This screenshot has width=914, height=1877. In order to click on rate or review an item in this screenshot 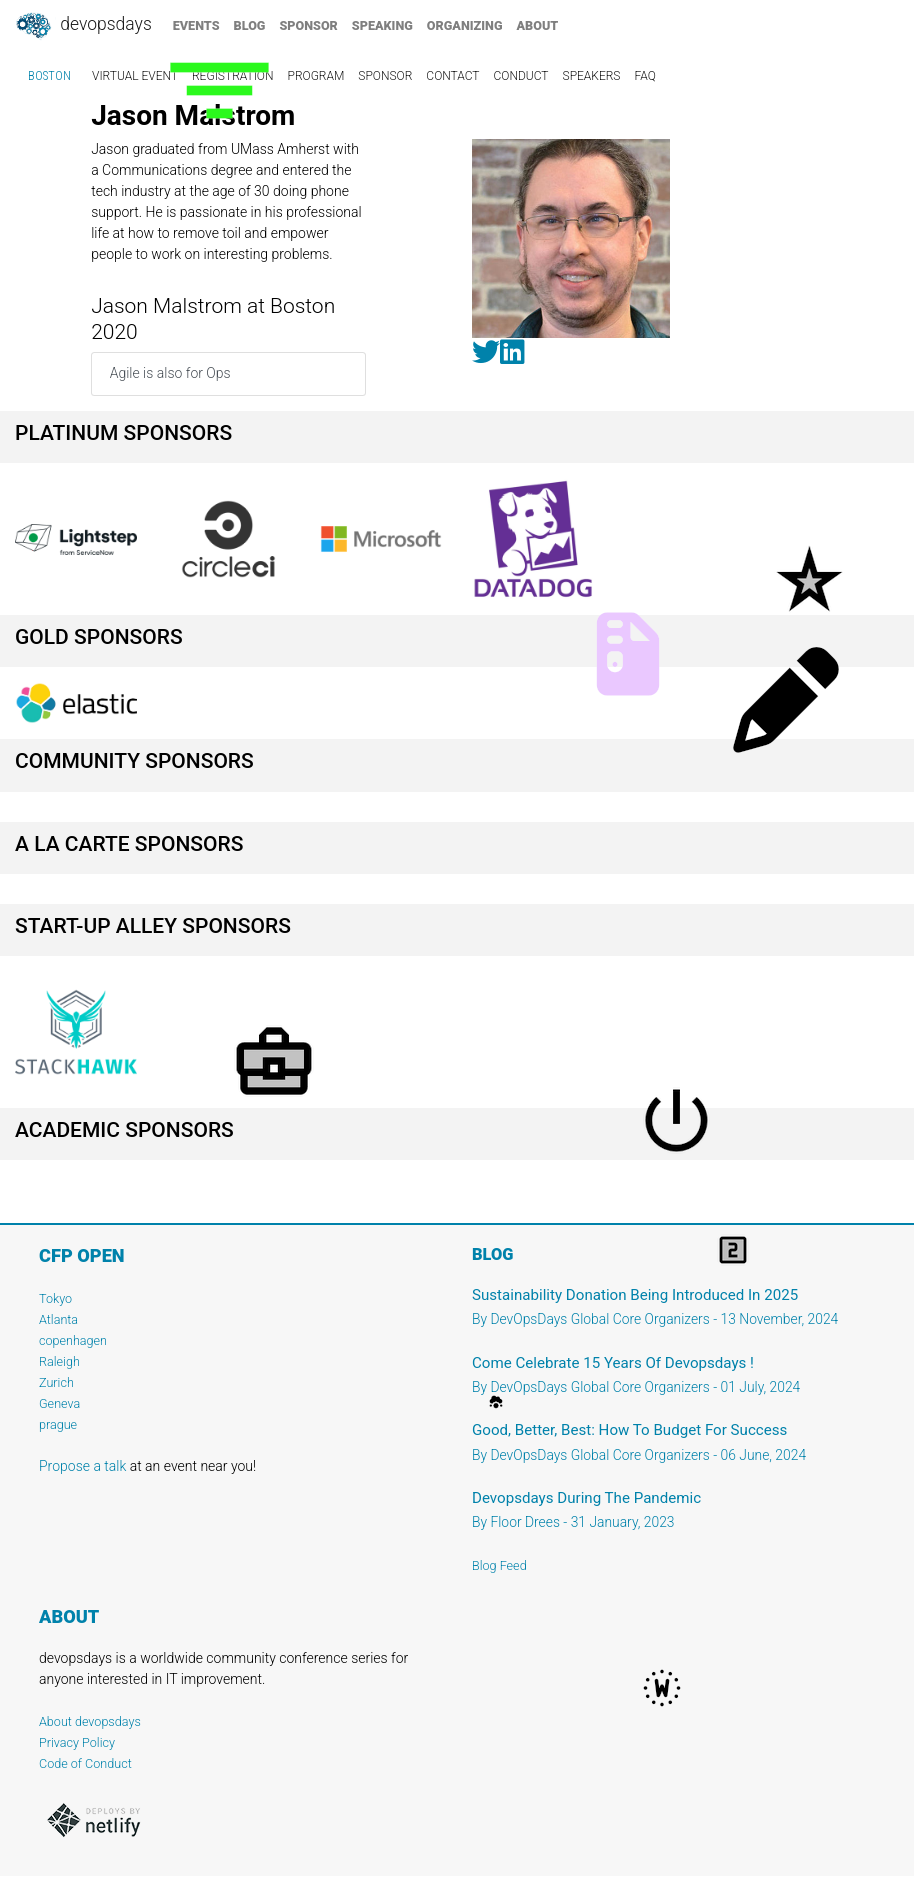, I will do `click(809, 578)`.